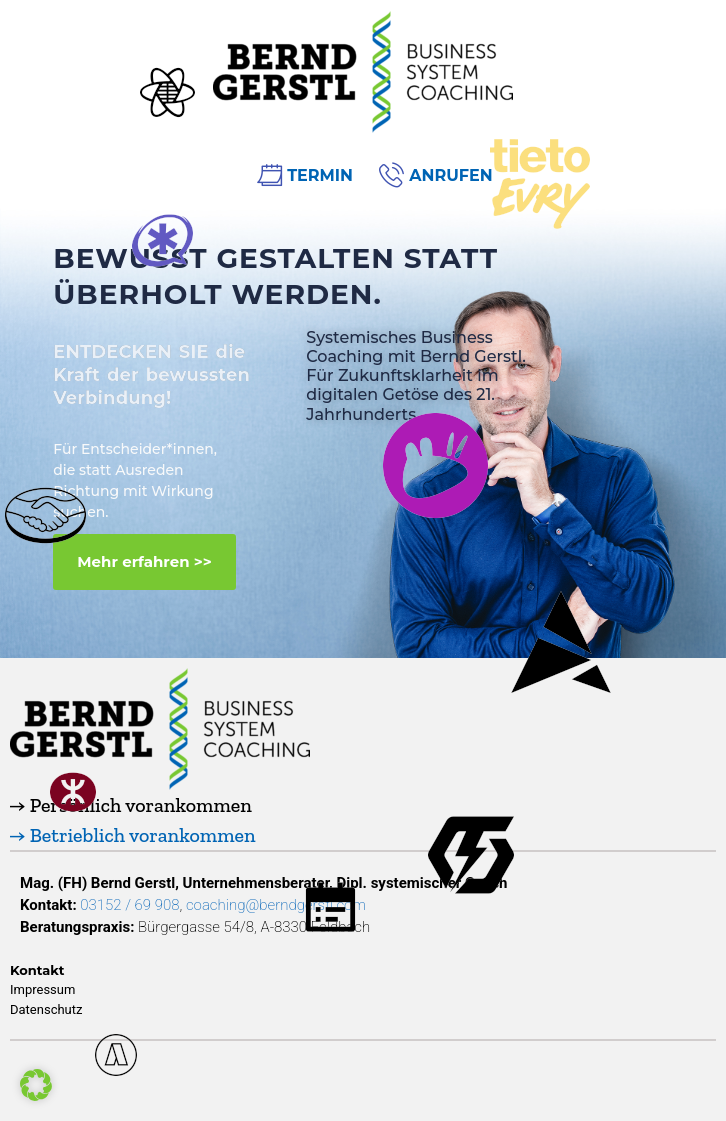 The image size is (726, 1121). I want to click on artix linux logo, so click(561, 642).